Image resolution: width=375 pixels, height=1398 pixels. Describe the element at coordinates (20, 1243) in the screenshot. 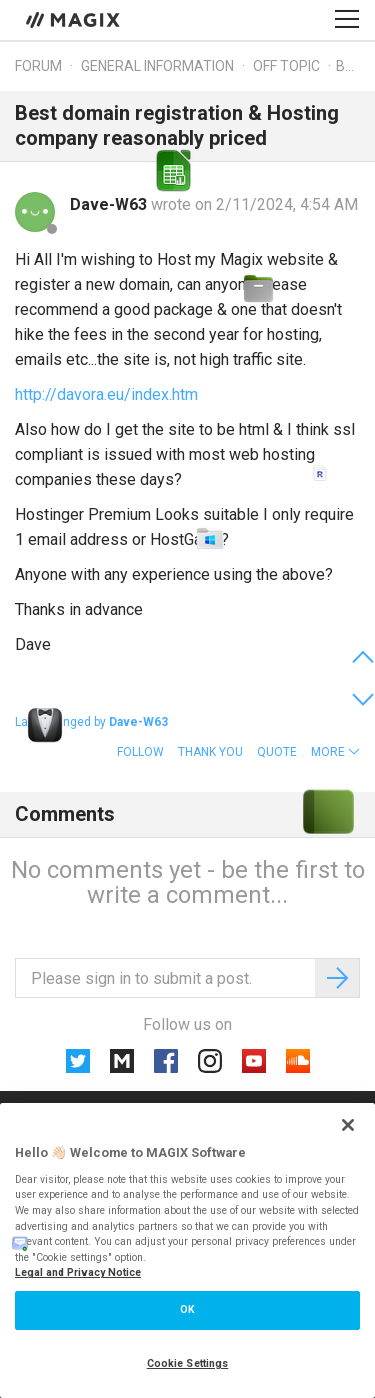

I see `compose a new email message` at that location.